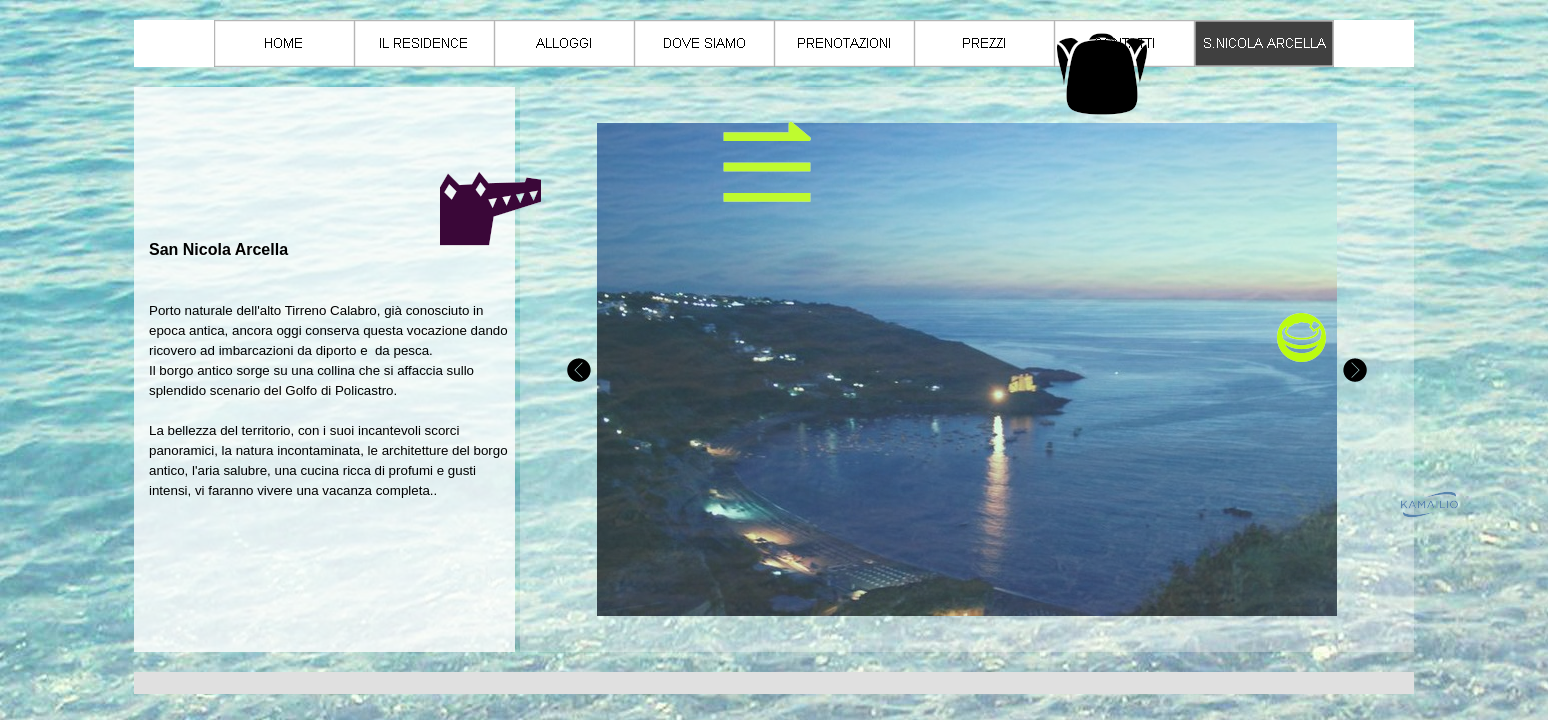  Describe the element at coordinates (1102, 74) in the screenshot. I see `visit showwcase developer portfolio platform` at that location.